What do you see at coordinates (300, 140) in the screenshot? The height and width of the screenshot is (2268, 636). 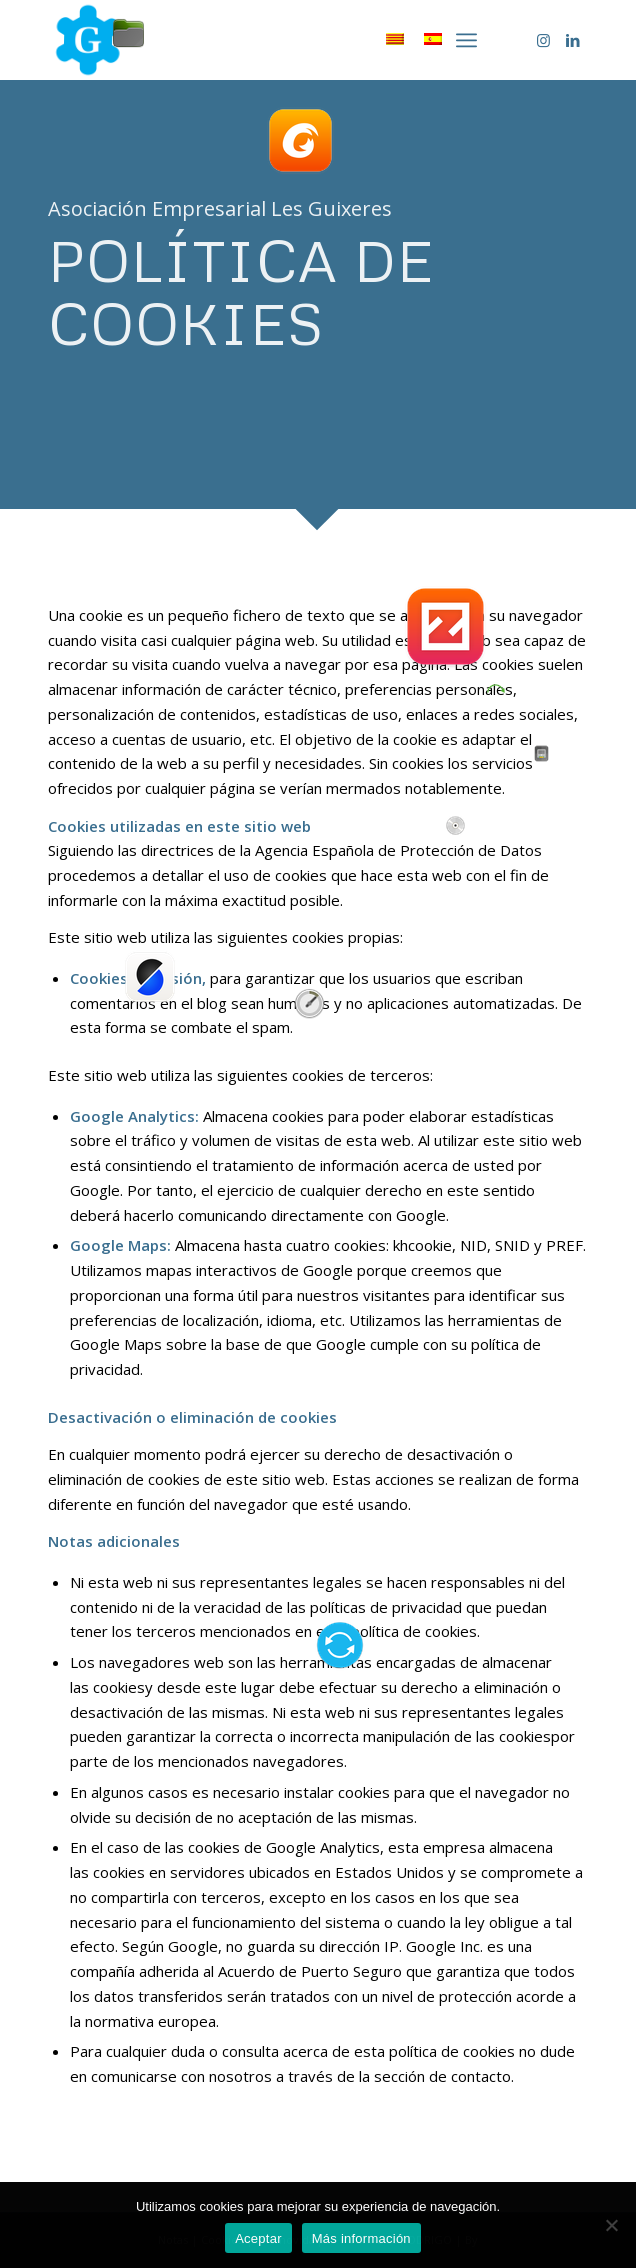 I see `open foxit reader app` at bounding box center [300, 140].